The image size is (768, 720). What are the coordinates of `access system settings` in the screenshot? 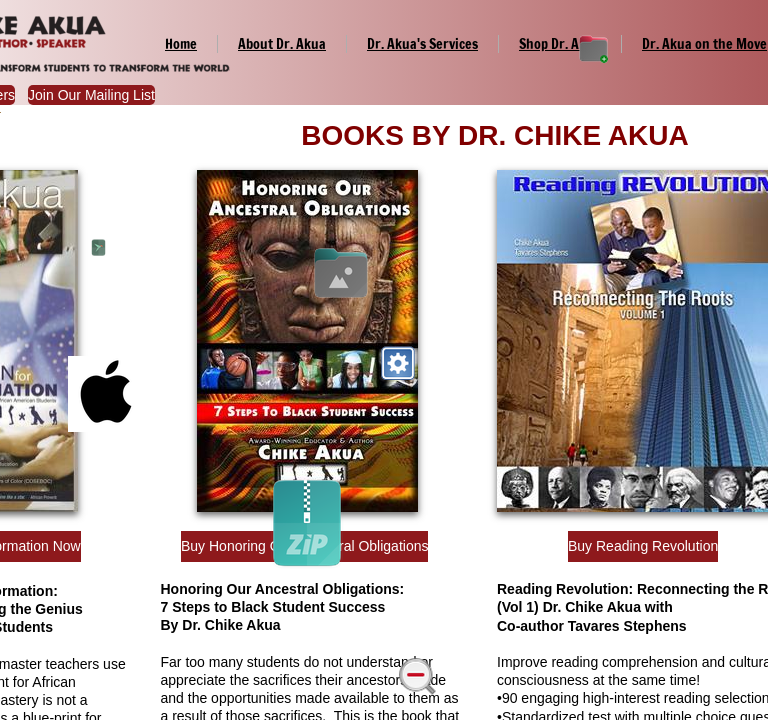 It's located at (398, 365).